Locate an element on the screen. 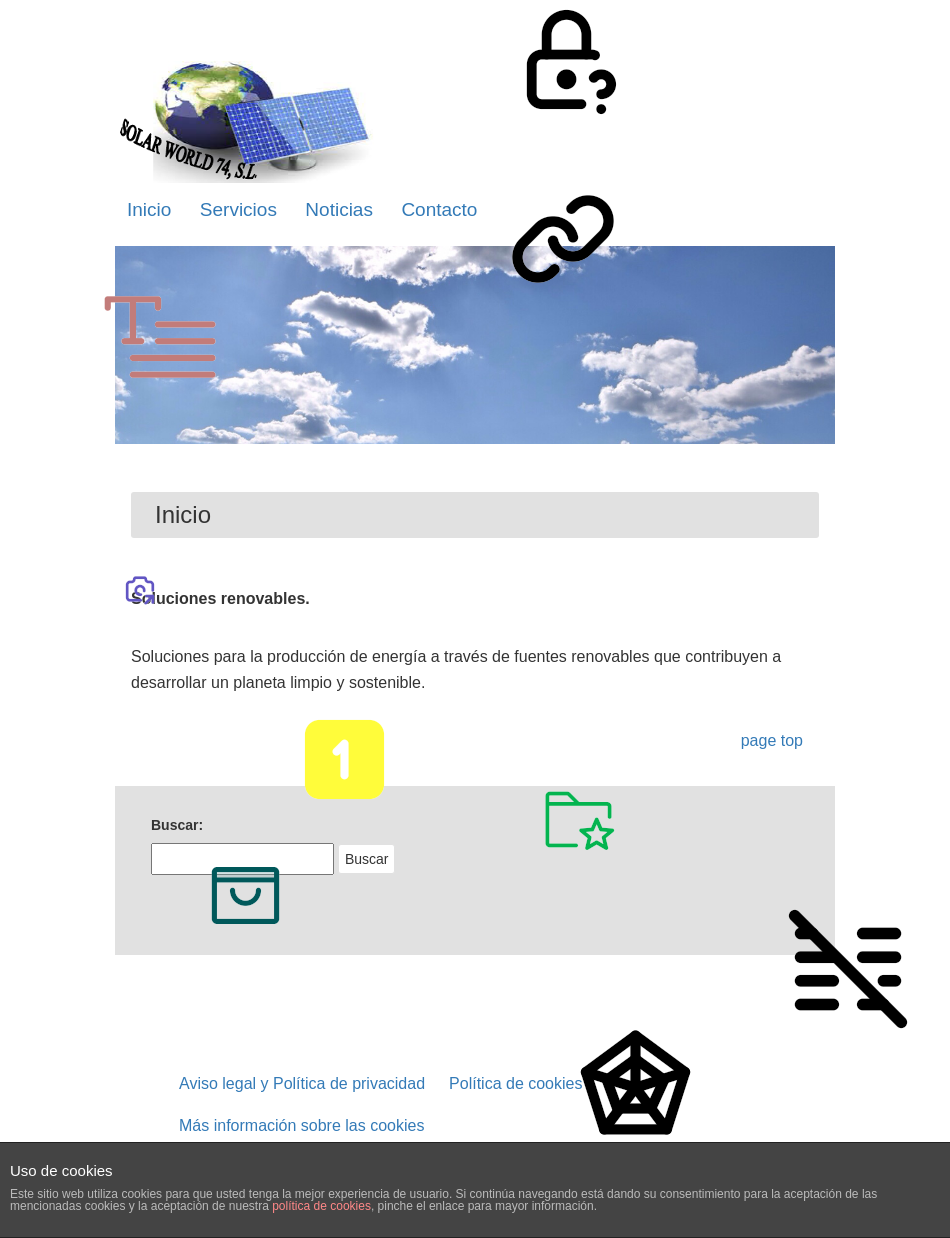 The image size is (950, 1238). disable column view is located at coordinates (848, 969).